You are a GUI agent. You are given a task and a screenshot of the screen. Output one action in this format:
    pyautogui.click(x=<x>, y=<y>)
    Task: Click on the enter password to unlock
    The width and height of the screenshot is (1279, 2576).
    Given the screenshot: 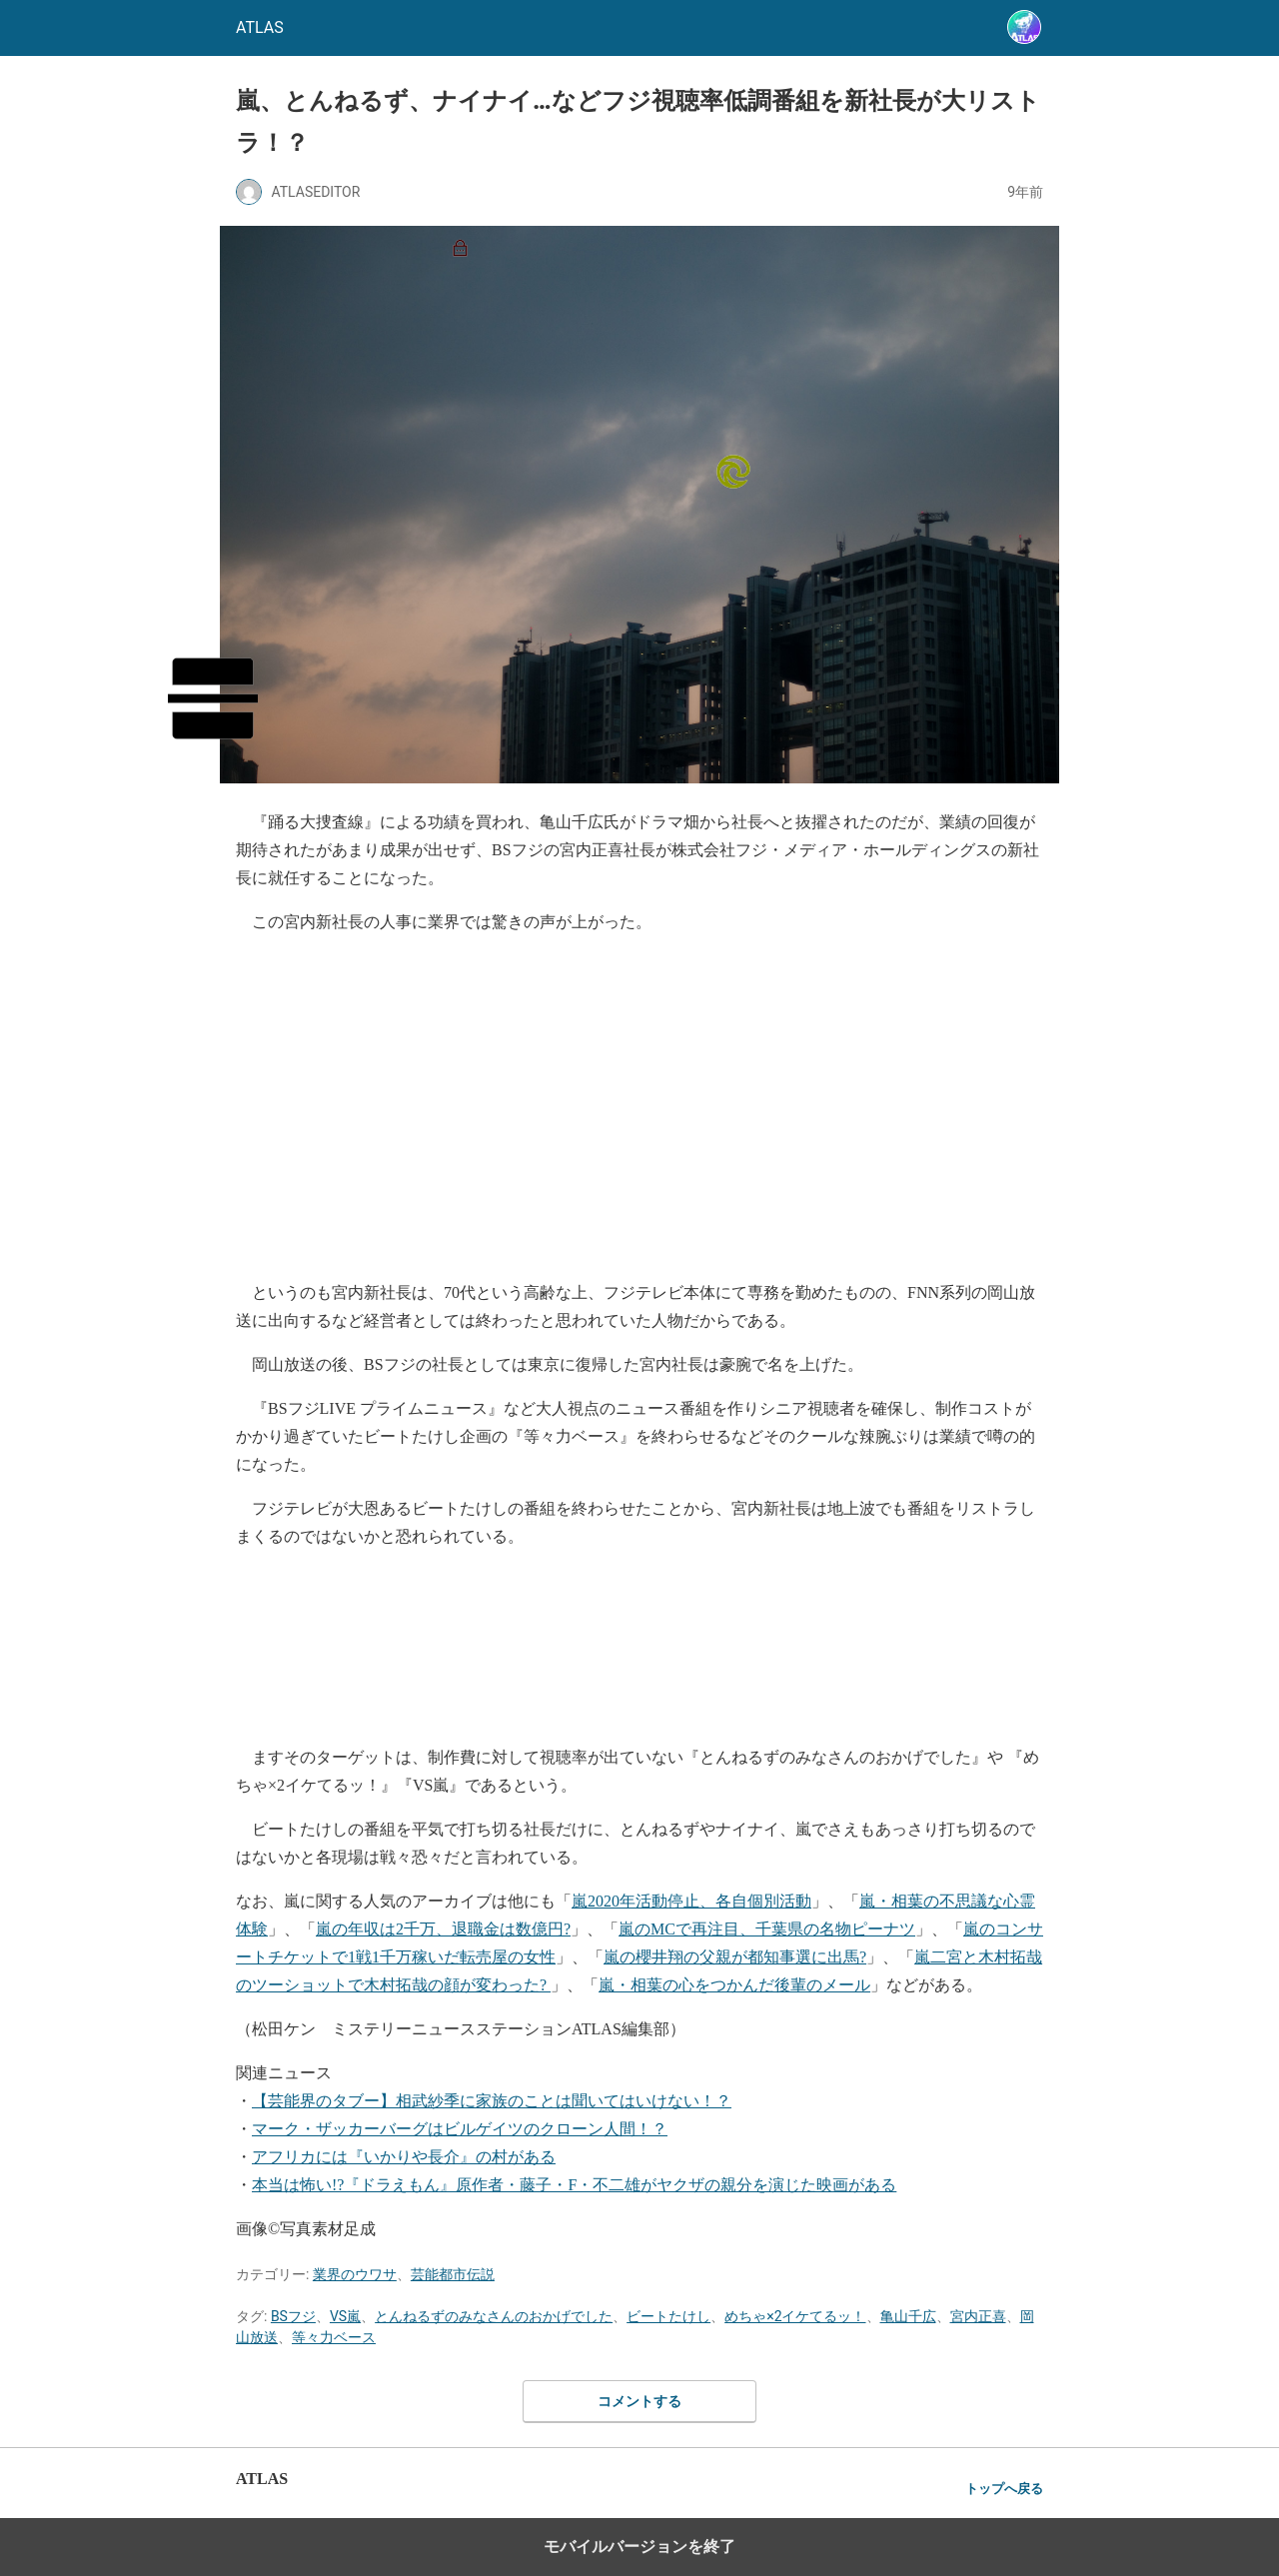 What is the action you would take?
    pyautogui.click(x=460, y=248)
    